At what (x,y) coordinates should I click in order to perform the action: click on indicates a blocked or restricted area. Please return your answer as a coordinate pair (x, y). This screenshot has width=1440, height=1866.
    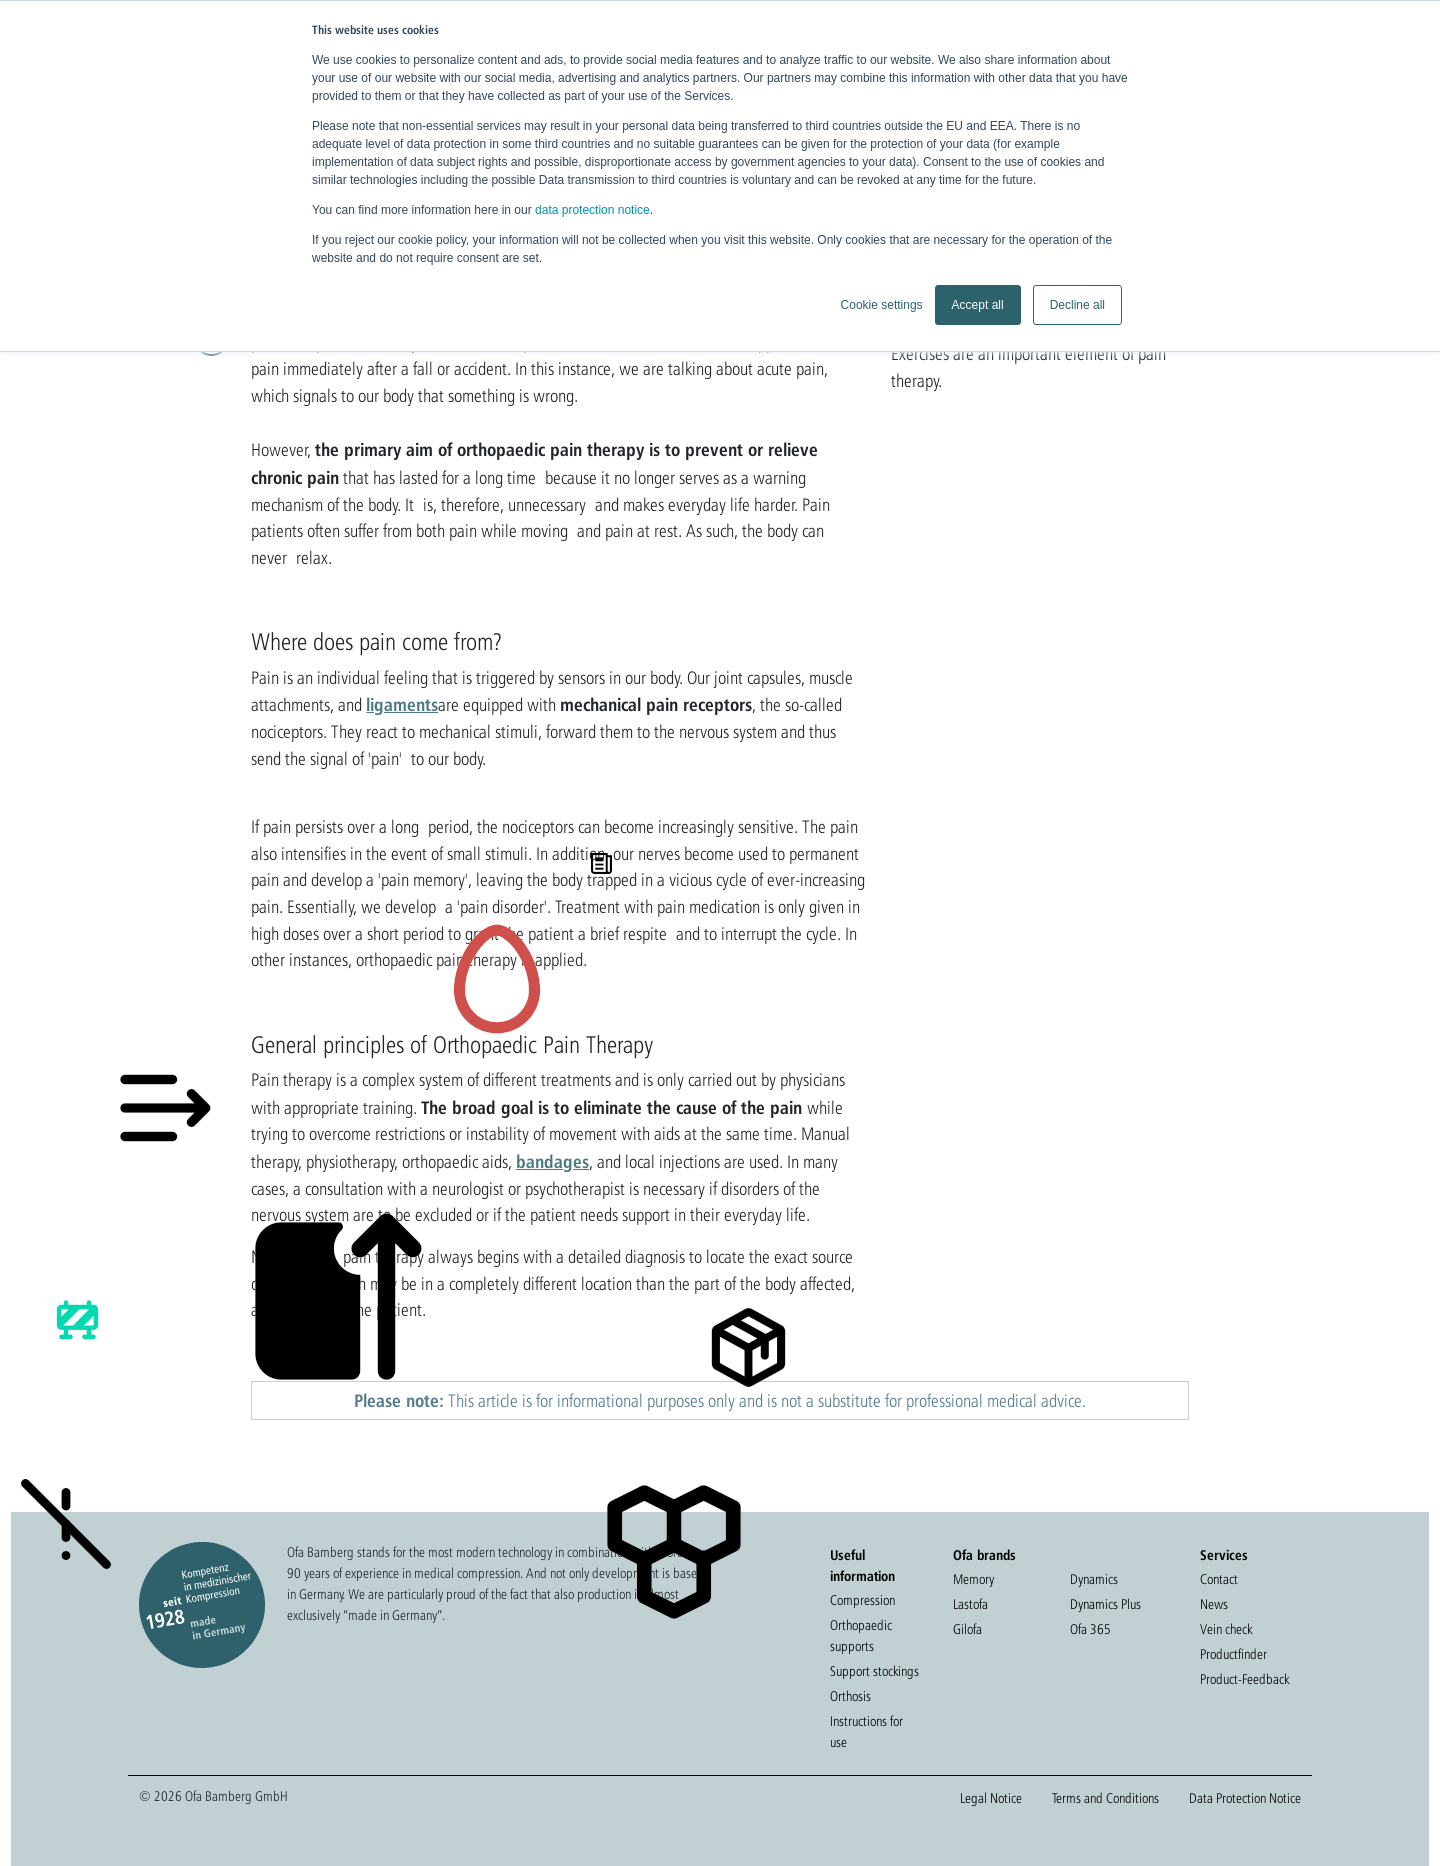
    Looking at the image, I should click on (77, 1318).